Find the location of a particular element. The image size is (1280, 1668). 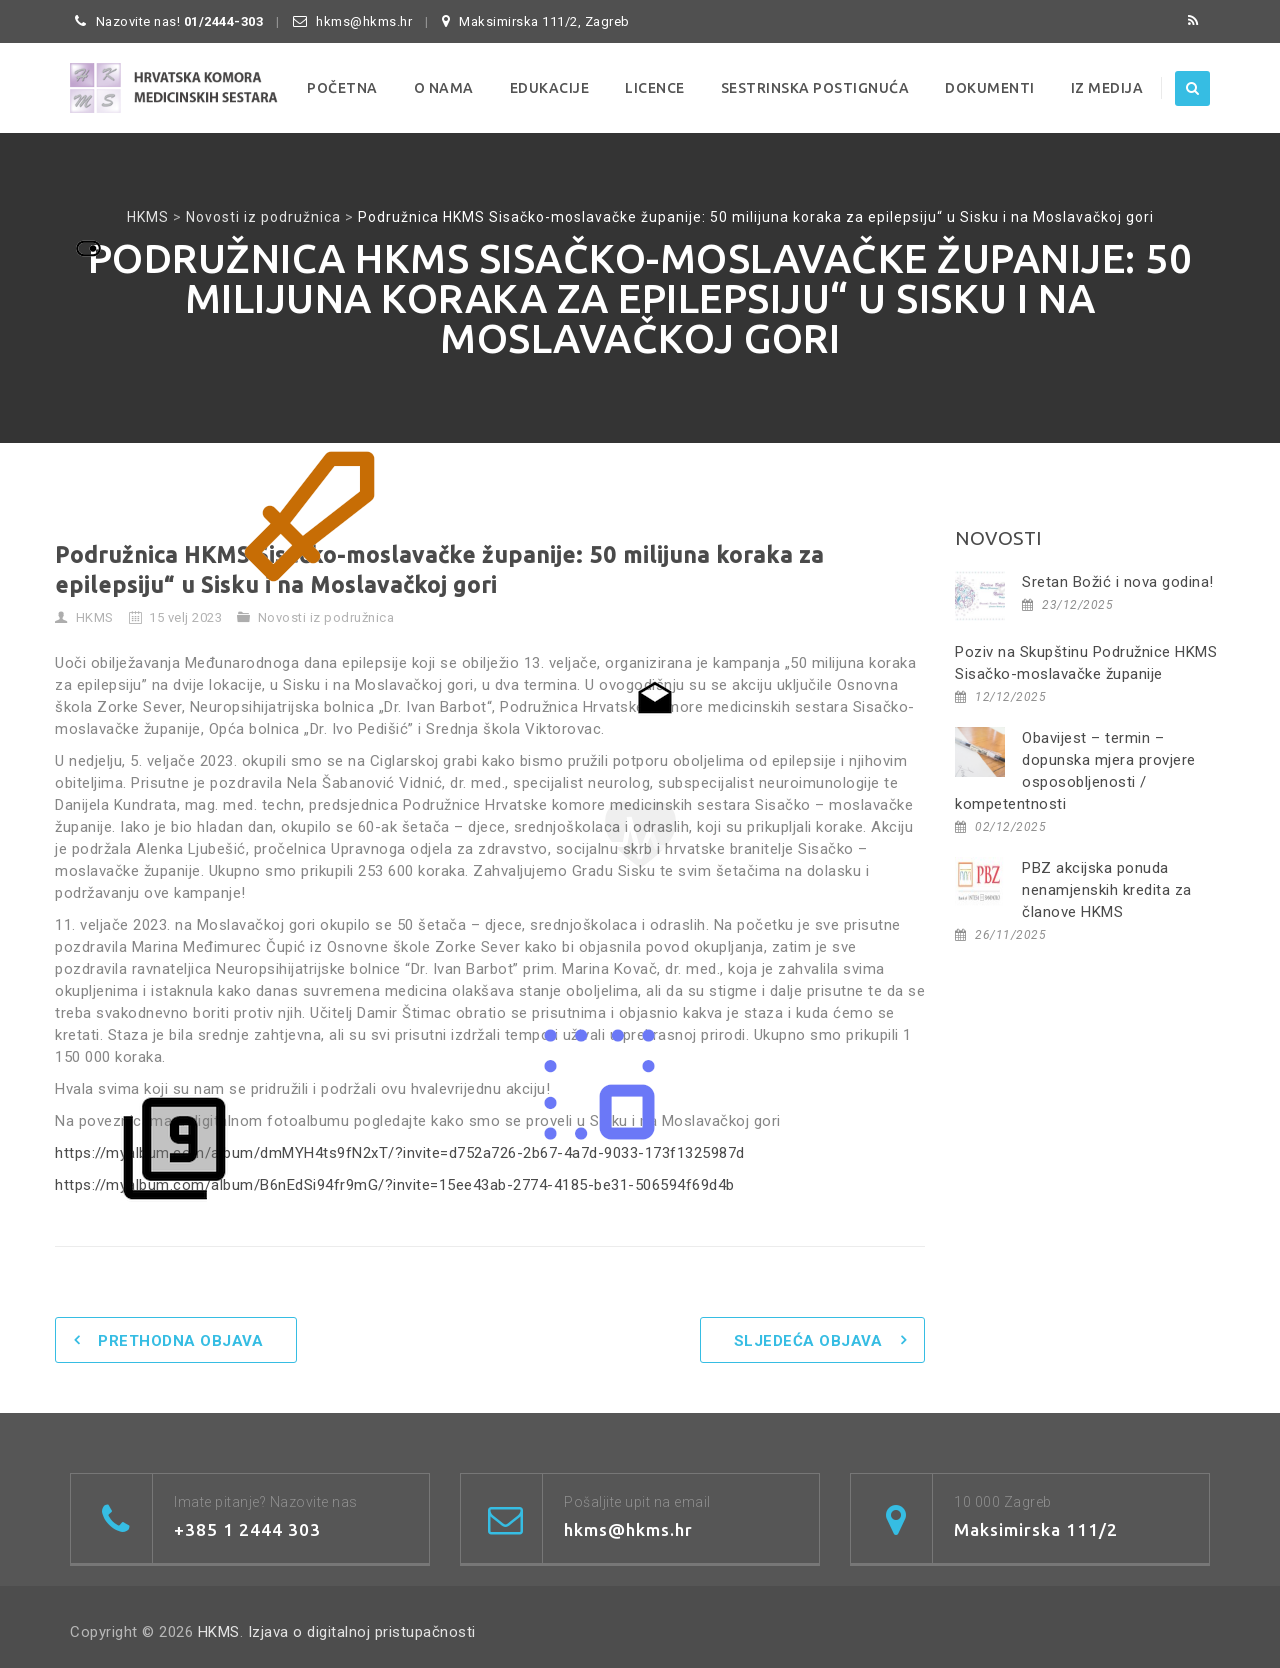

align element to bottom-right corner is located at coordinates (599, 1084).